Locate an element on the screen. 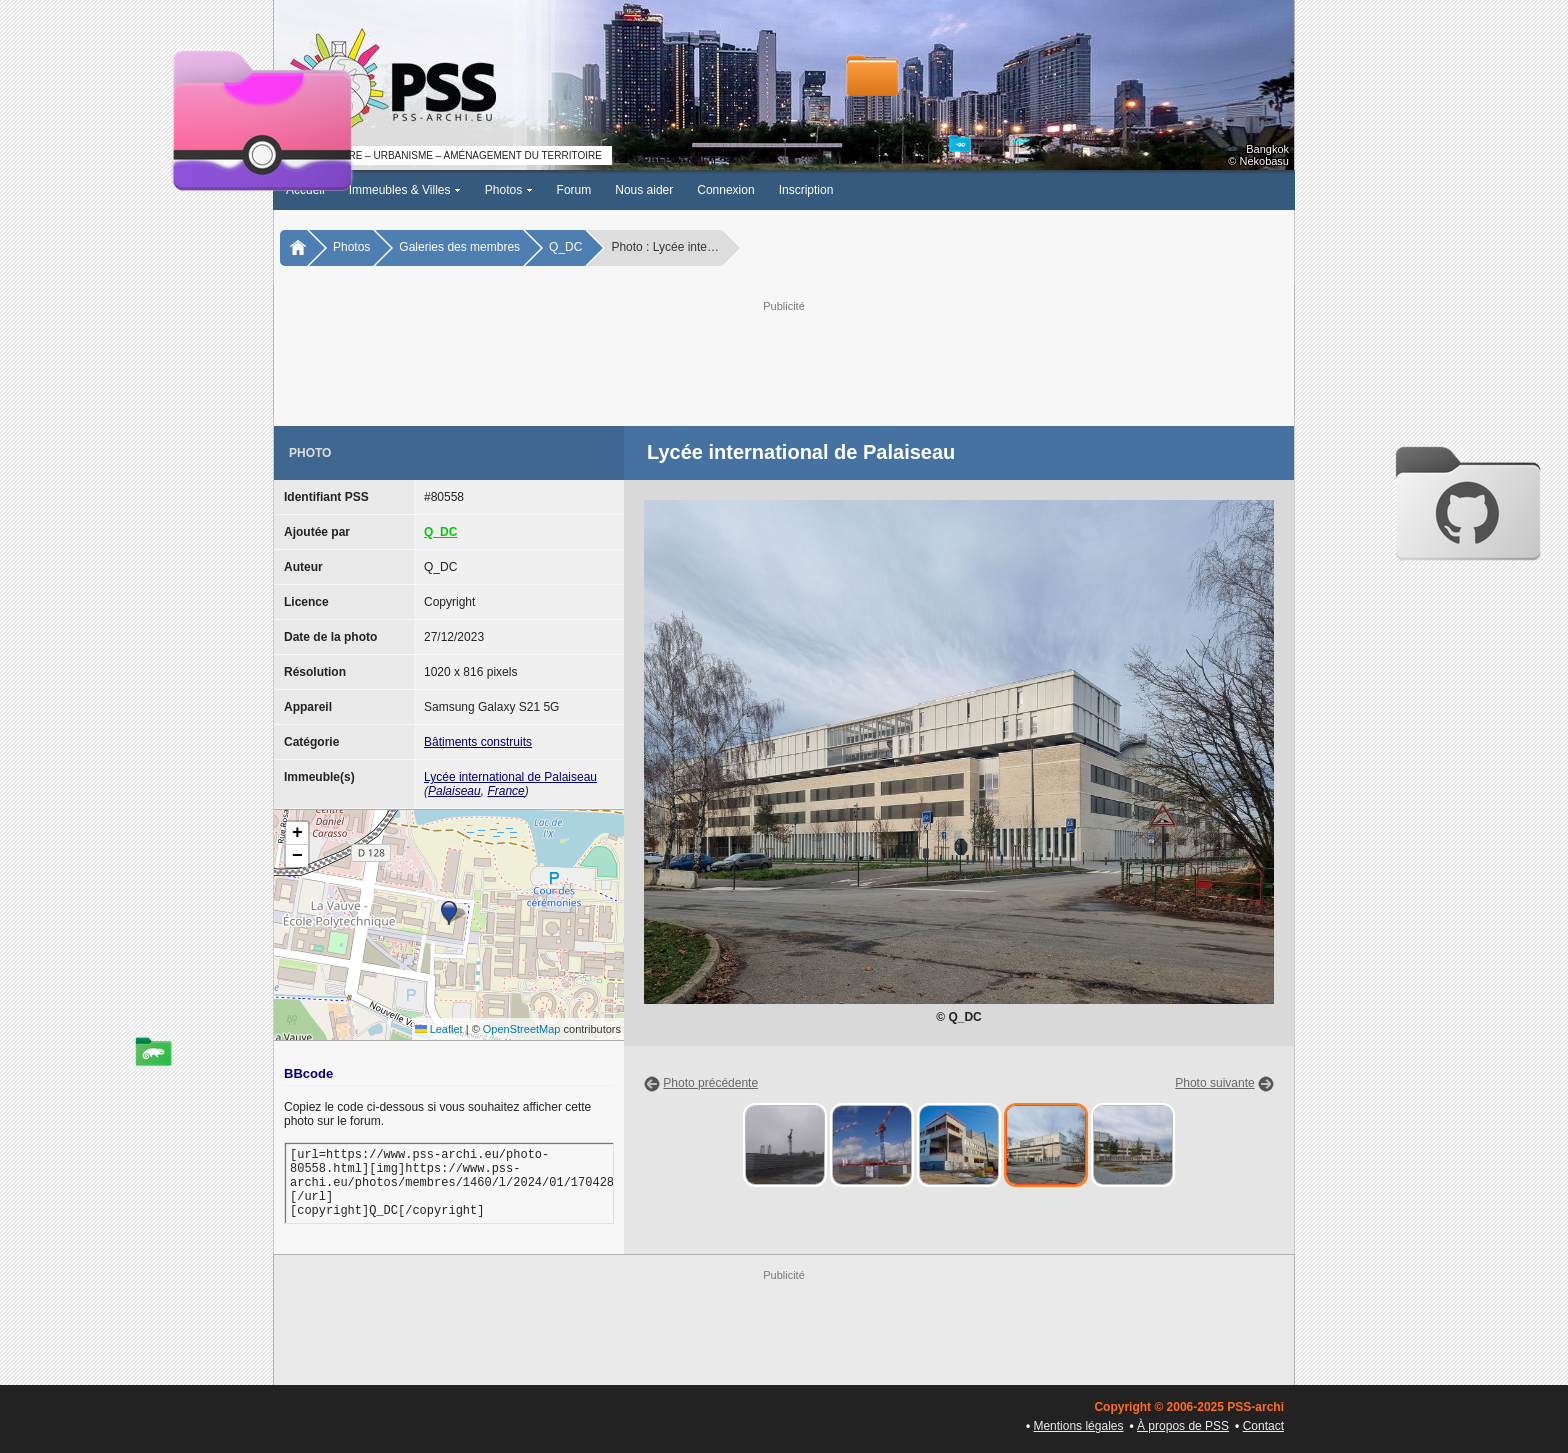 This screenshot has width=1568, height=1453. open the openSUSE linux files folder is located at coordinates (153, 1052).